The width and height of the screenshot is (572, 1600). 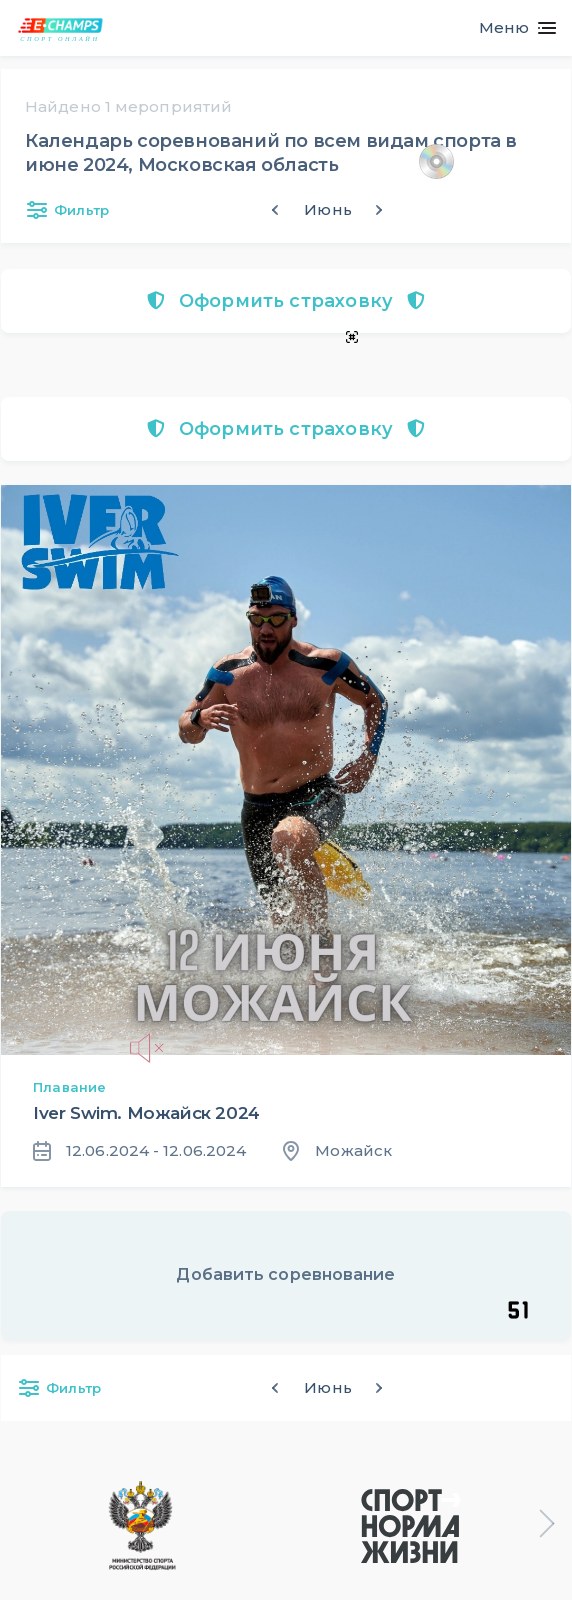 What do you see at coordinates (352, 337) in the screenshot?
I see `scan a QR code or barcode` at bounding box center [352, 337].